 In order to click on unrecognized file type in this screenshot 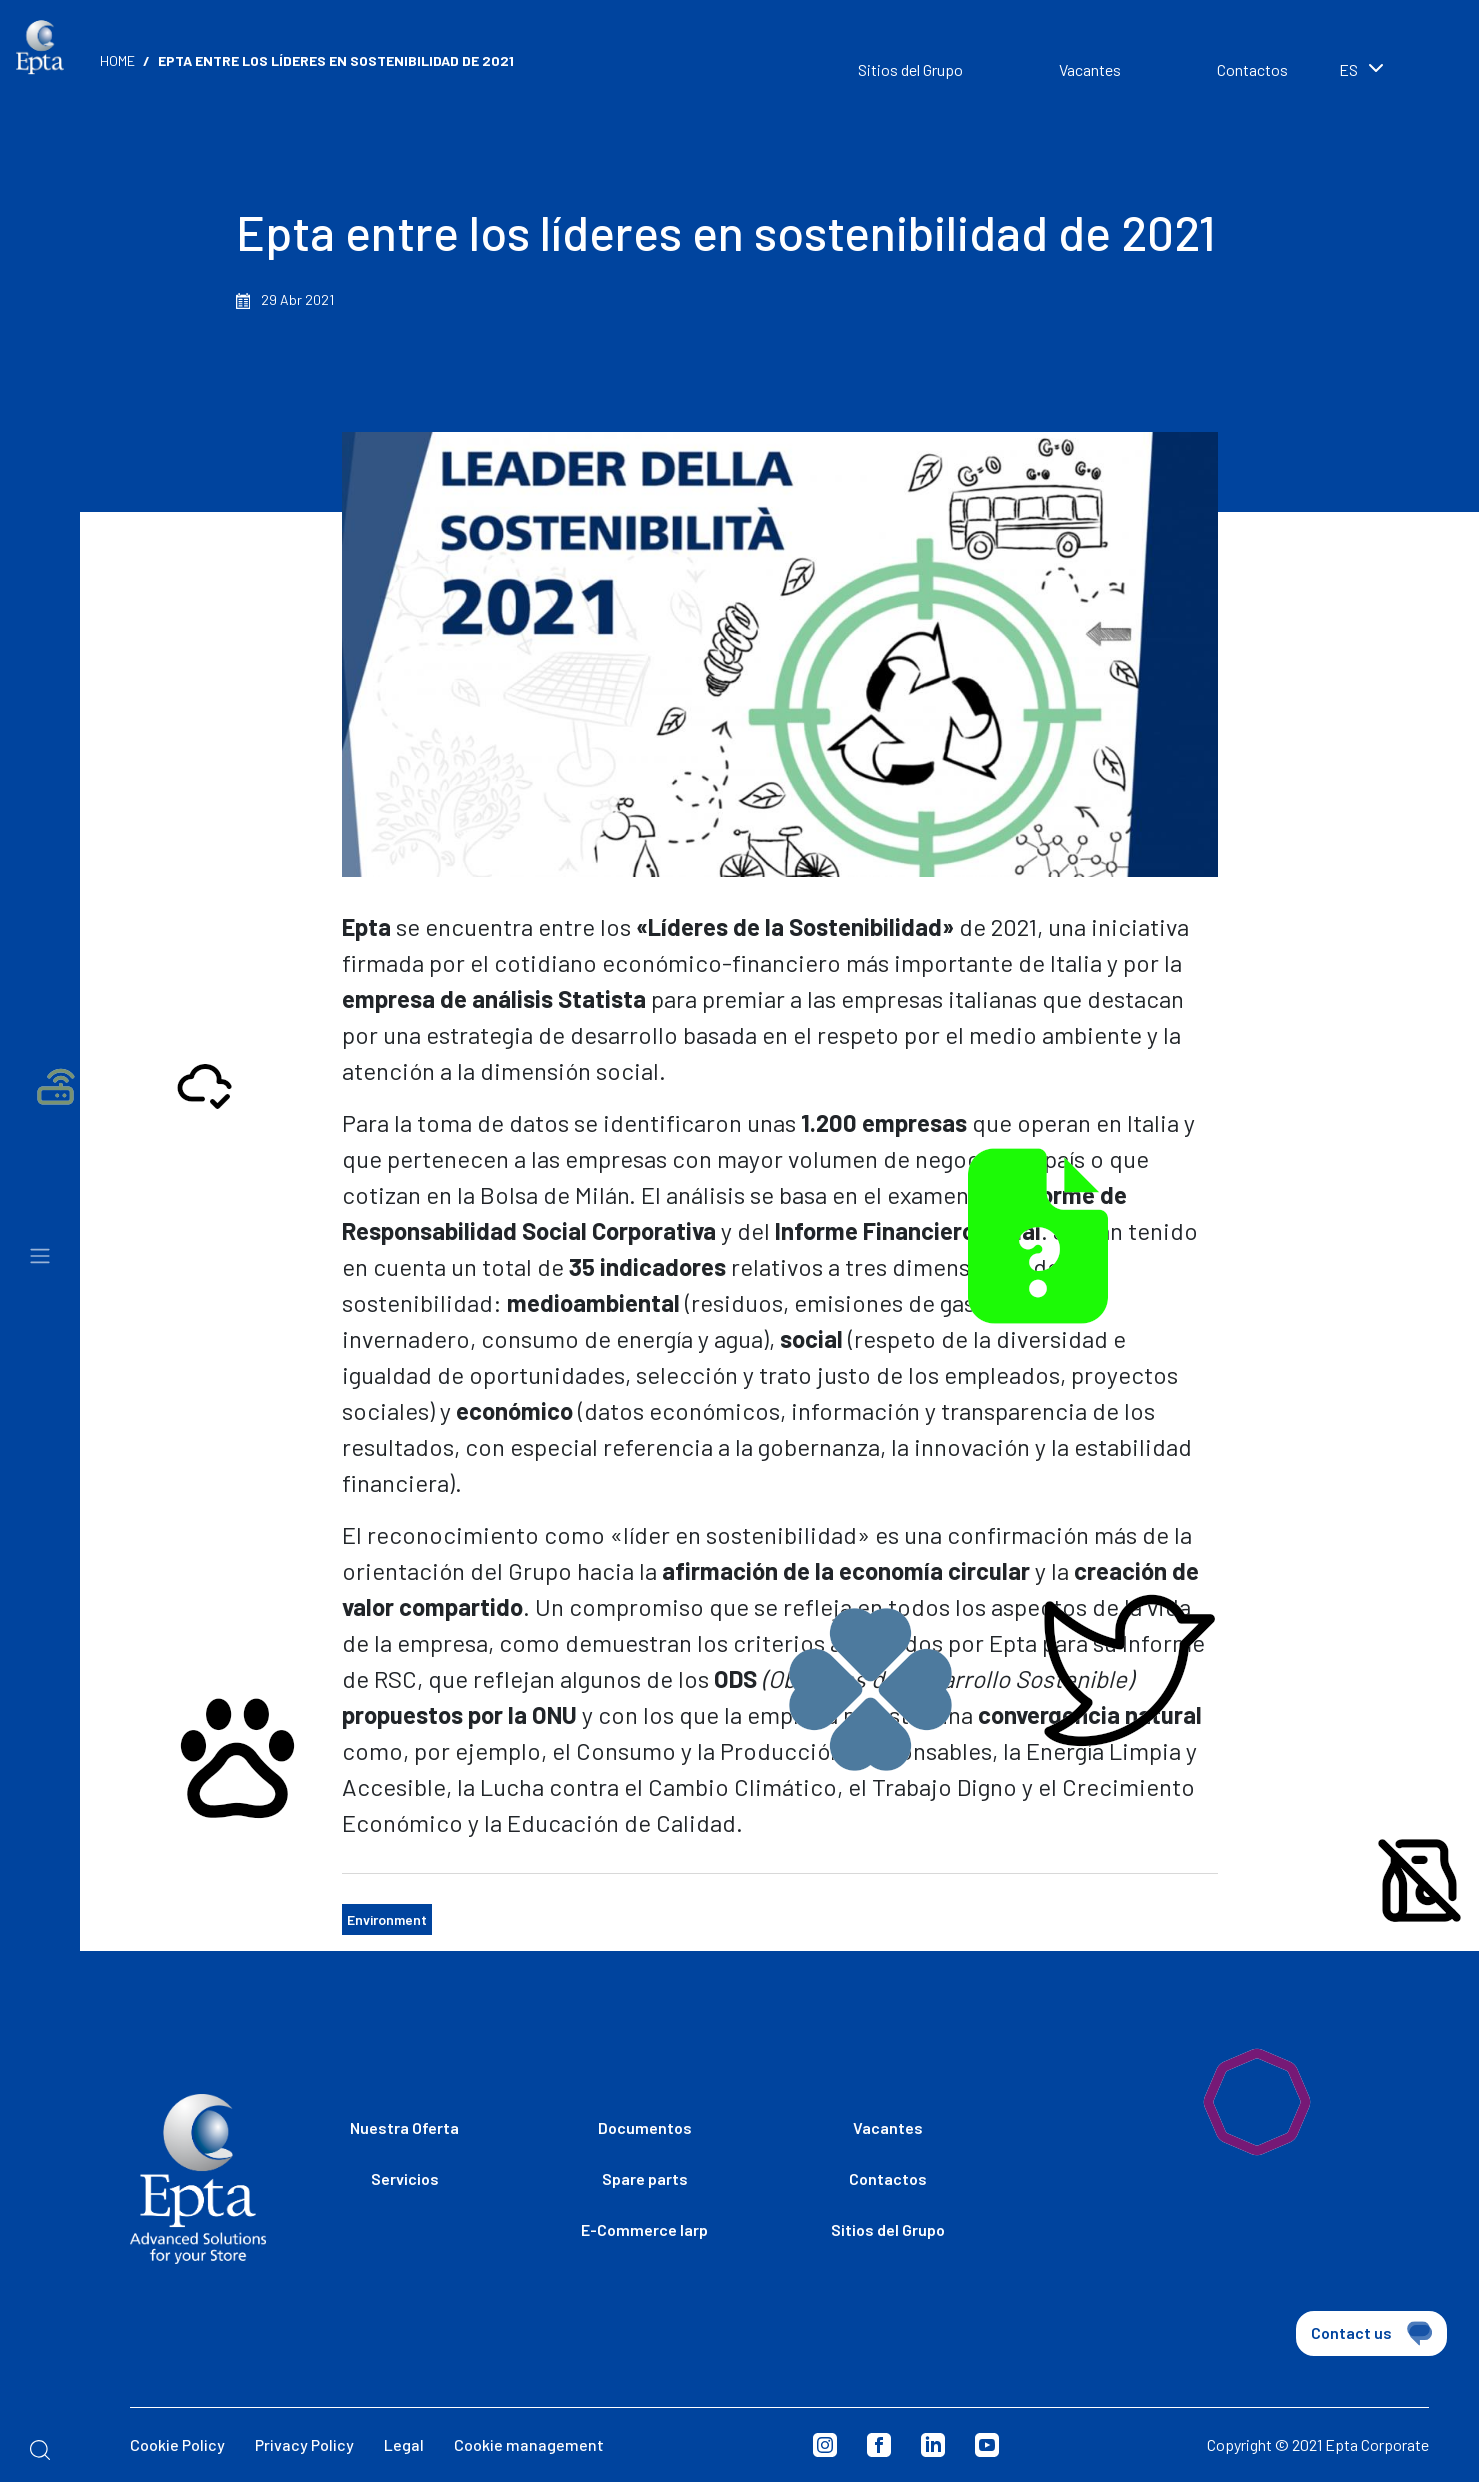, I will do `click(1038, 1236)`.